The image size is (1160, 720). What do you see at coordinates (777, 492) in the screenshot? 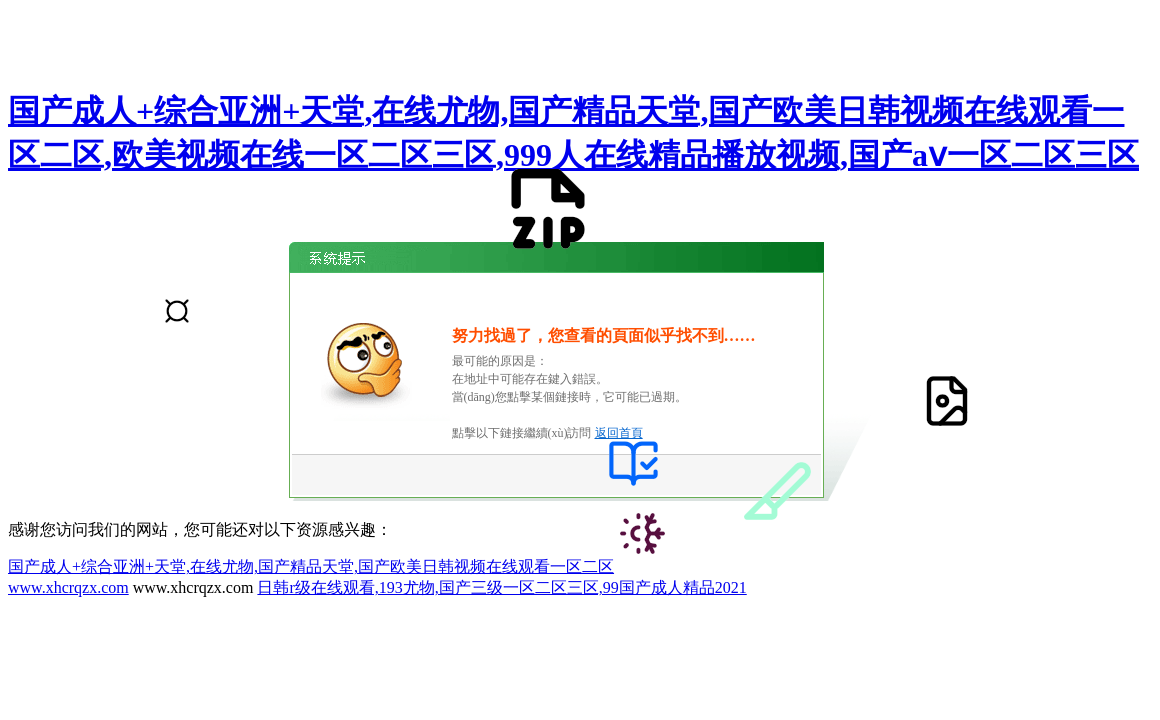
I see `slice or cut selected content` at bounding box center [777, 492].